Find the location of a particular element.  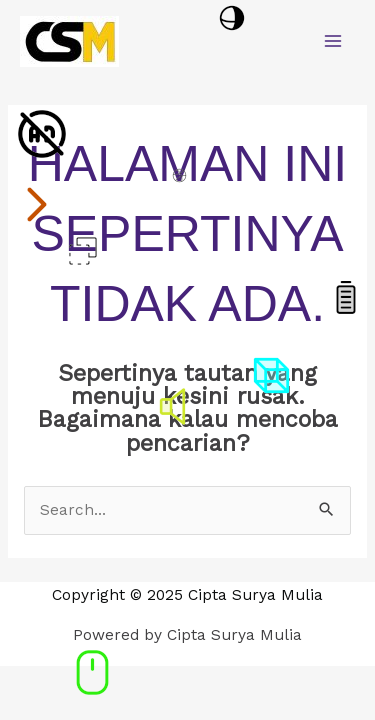

indicates battery is fully charged is located at coordinates (346, 298).